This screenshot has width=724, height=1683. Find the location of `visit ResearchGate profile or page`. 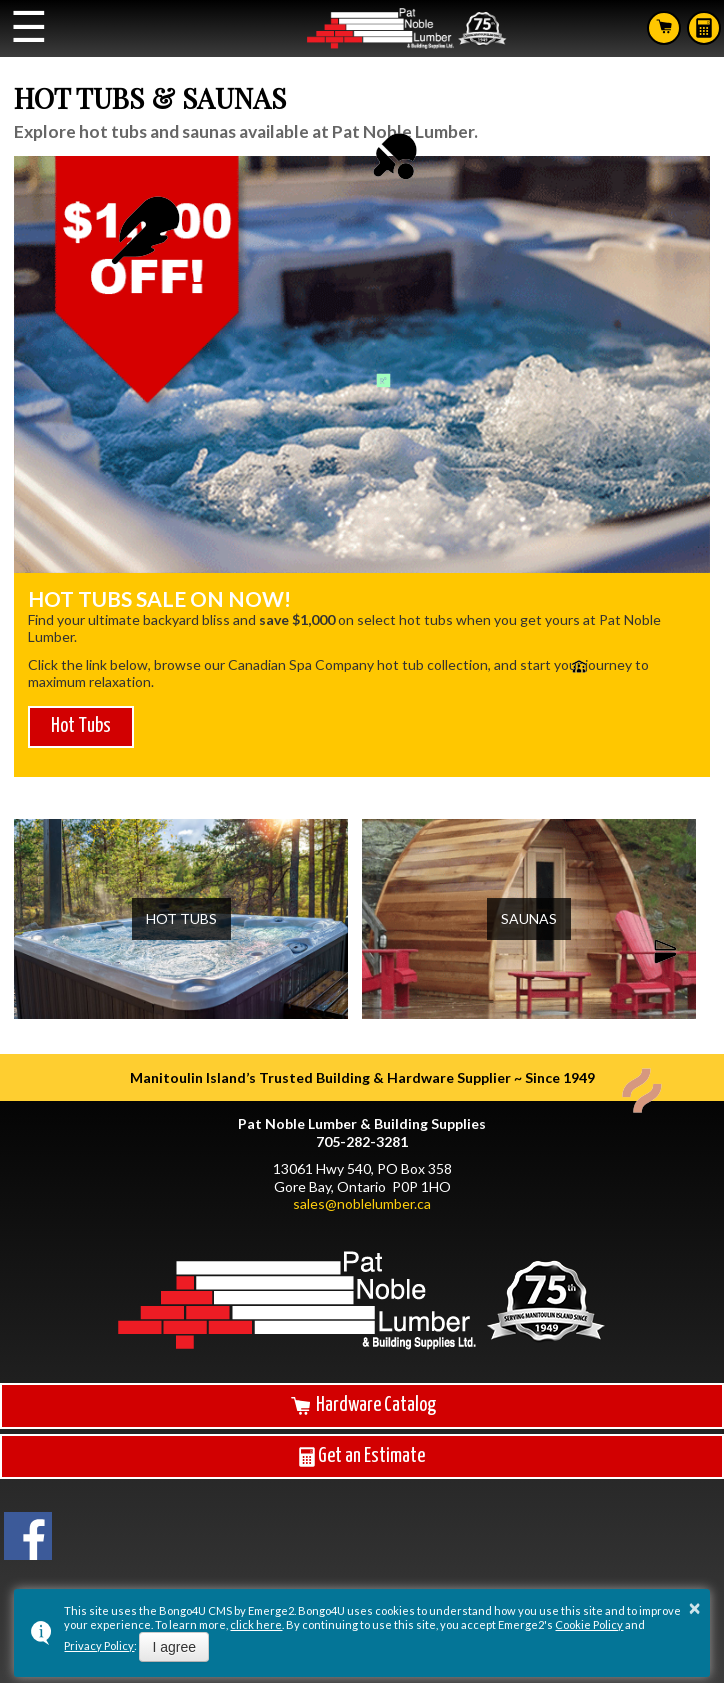

visit ResearchGate profile or page is located at coordinates (383, 380).